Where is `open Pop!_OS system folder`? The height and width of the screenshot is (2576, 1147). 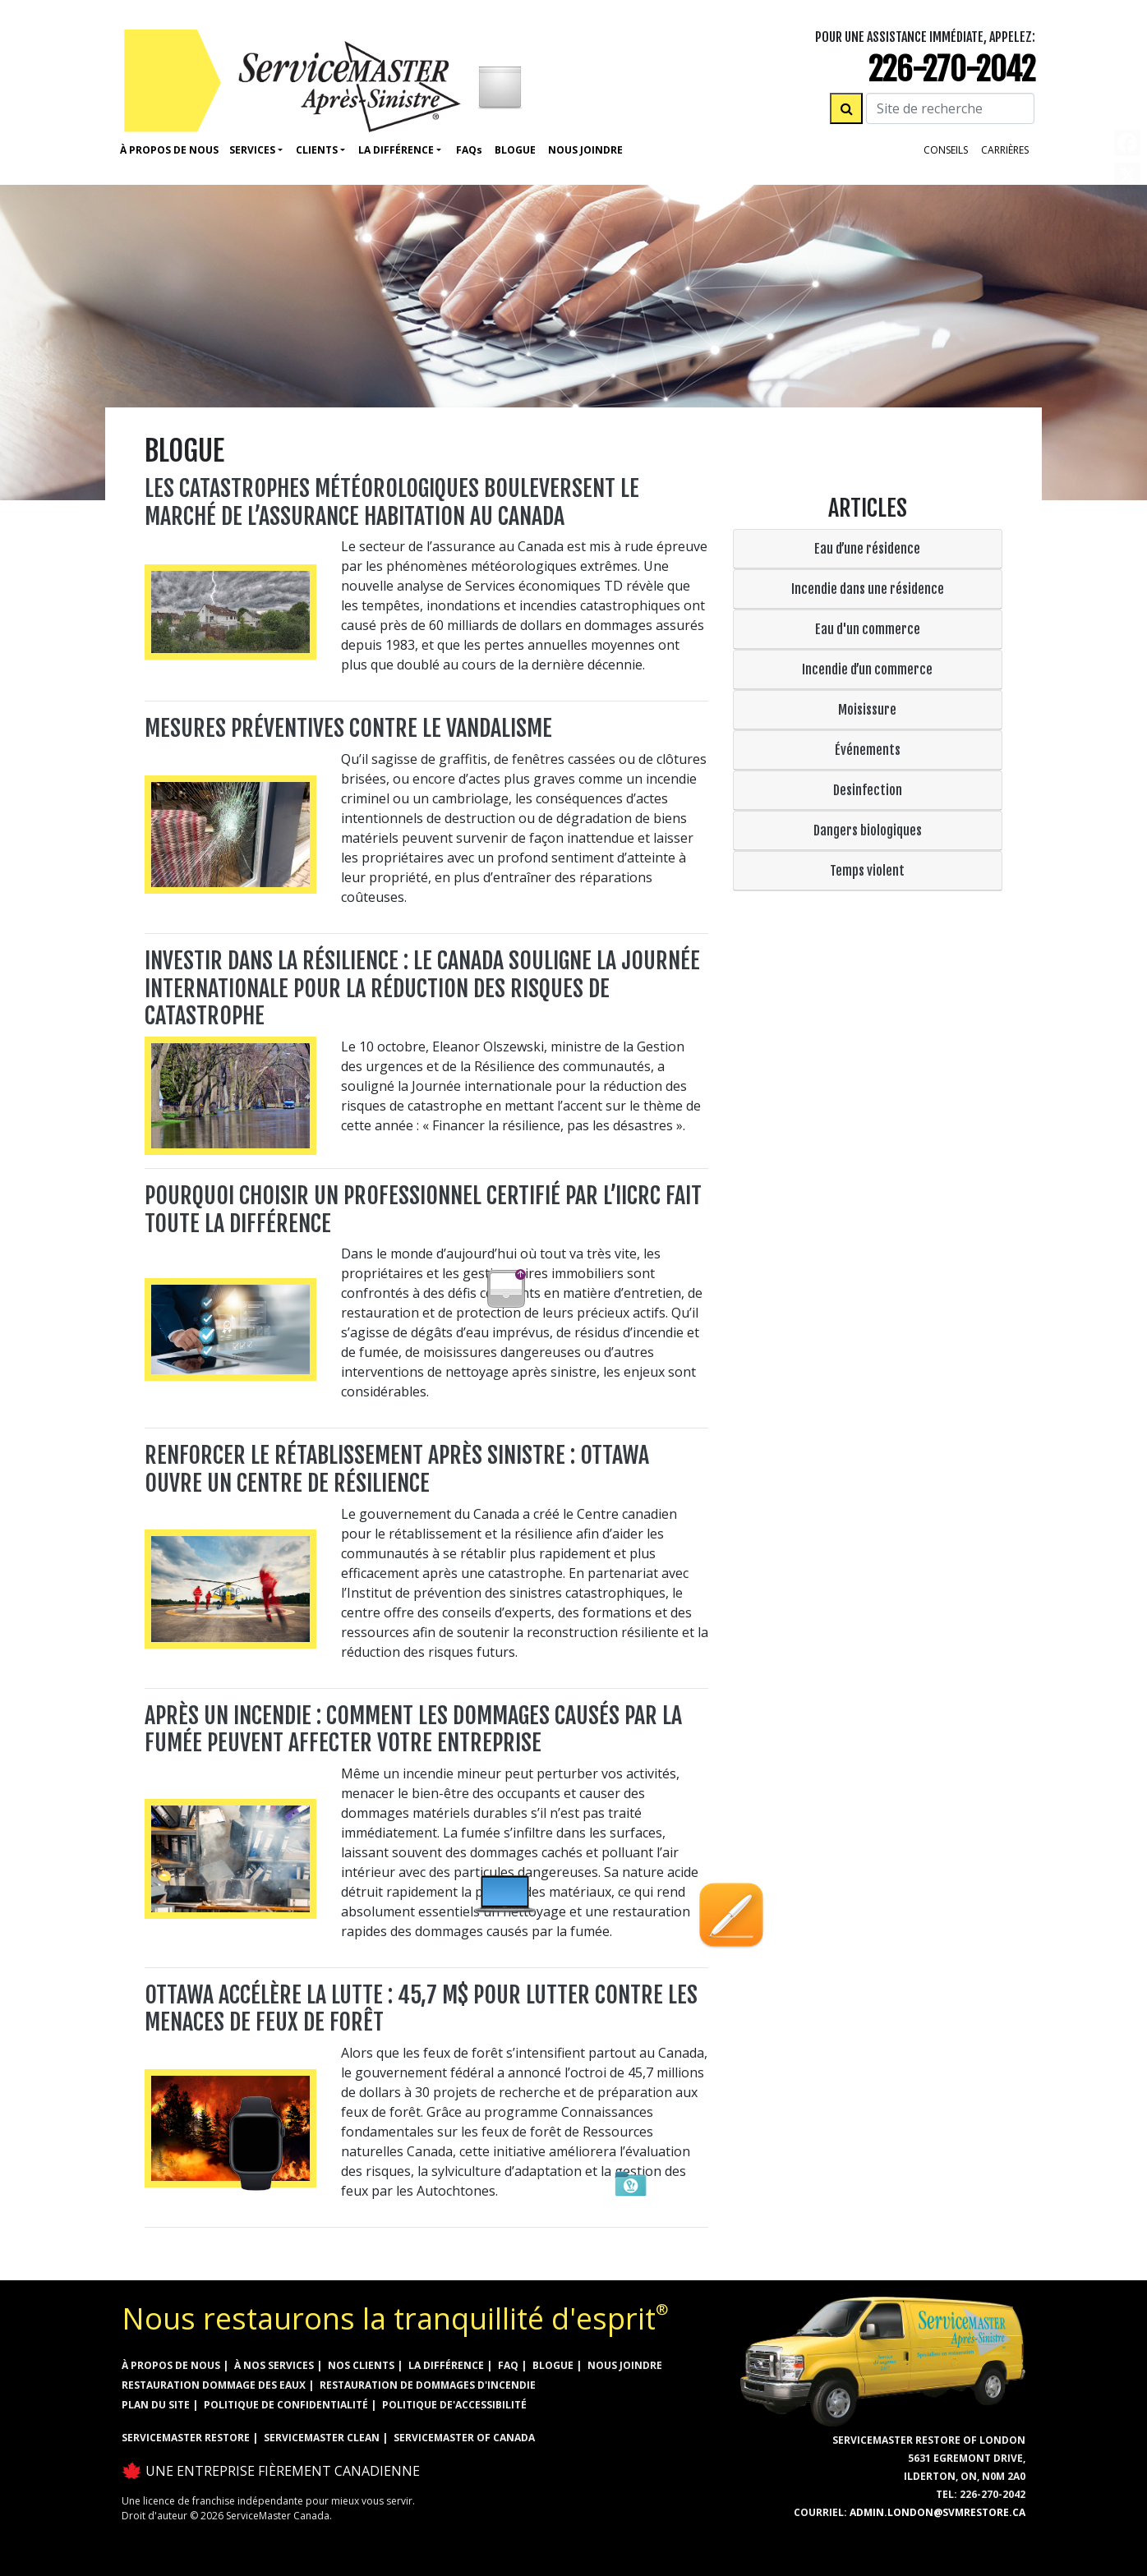
open Pop!_OS system folder is located at coordinates (630, 2184).